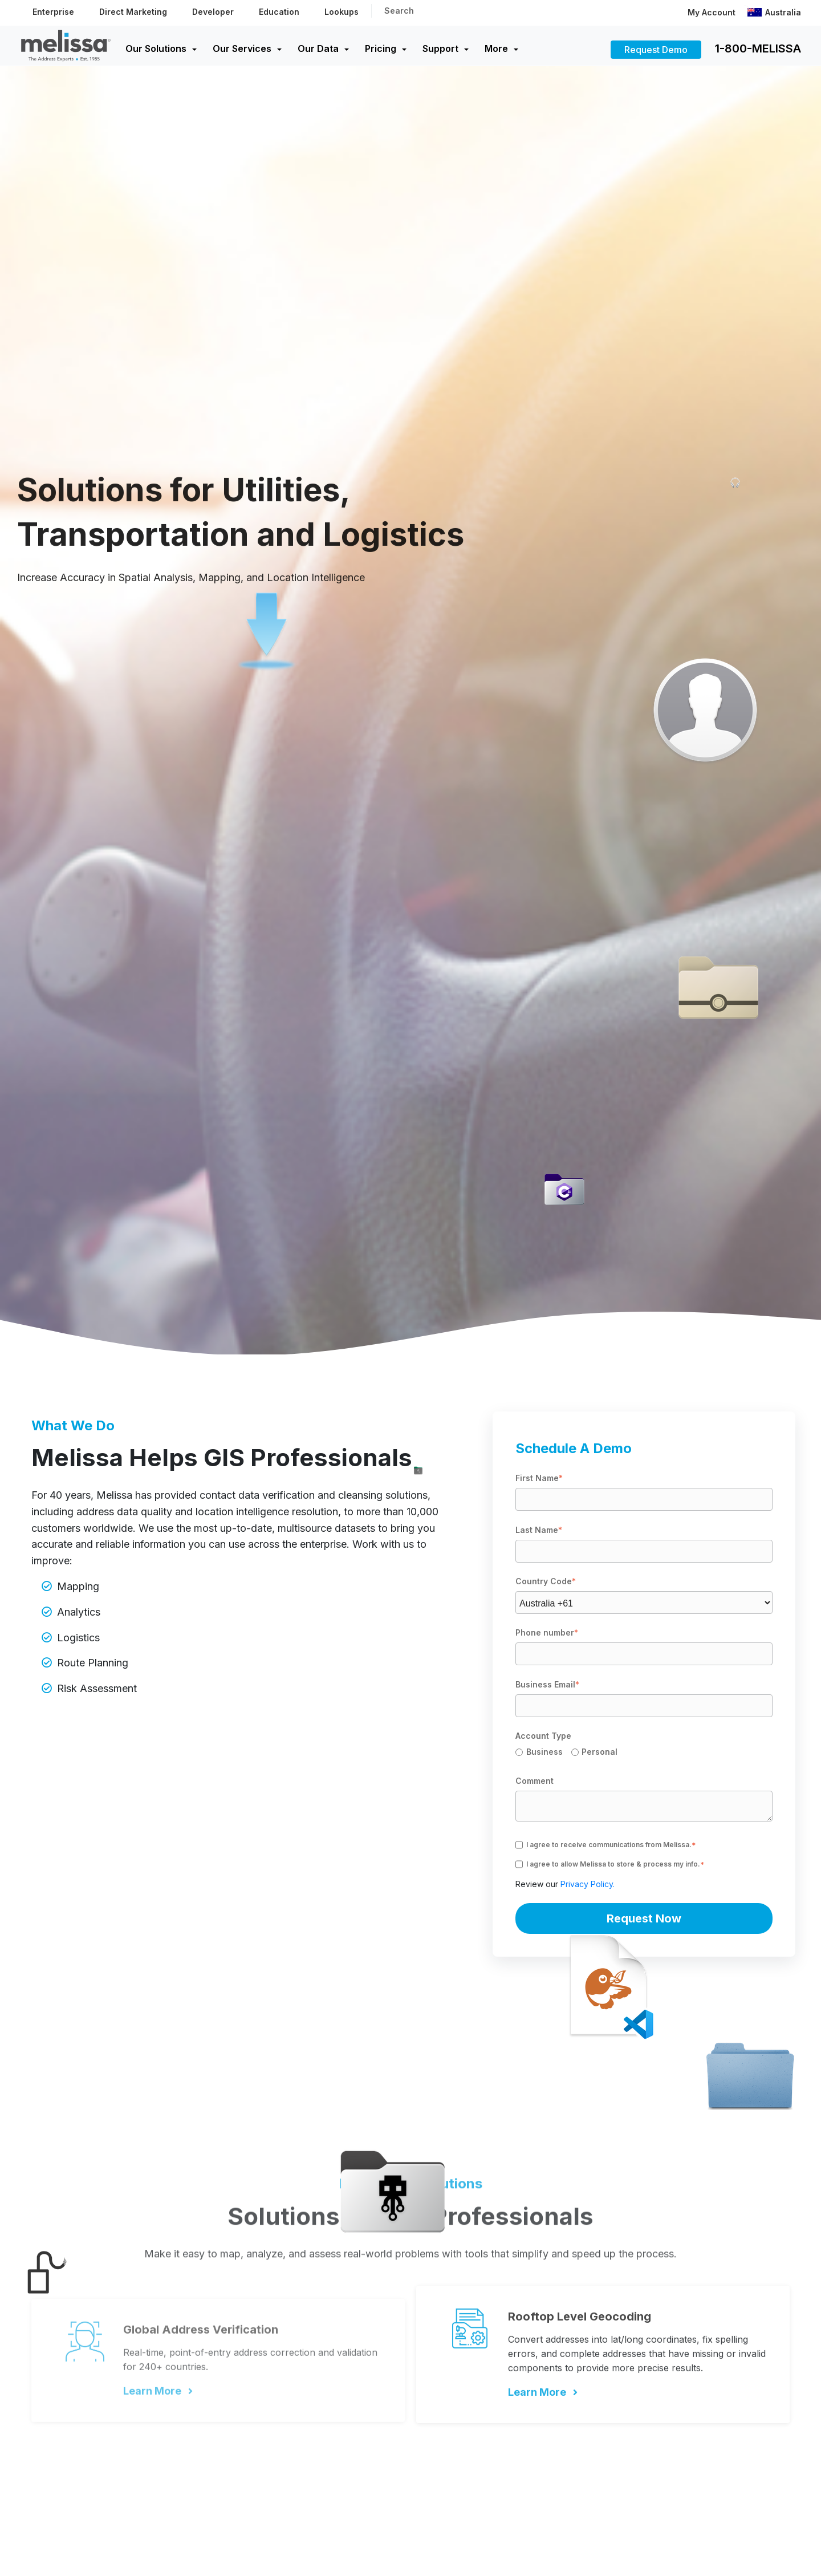  I want to click on save document to a new location, so click(266, 626).